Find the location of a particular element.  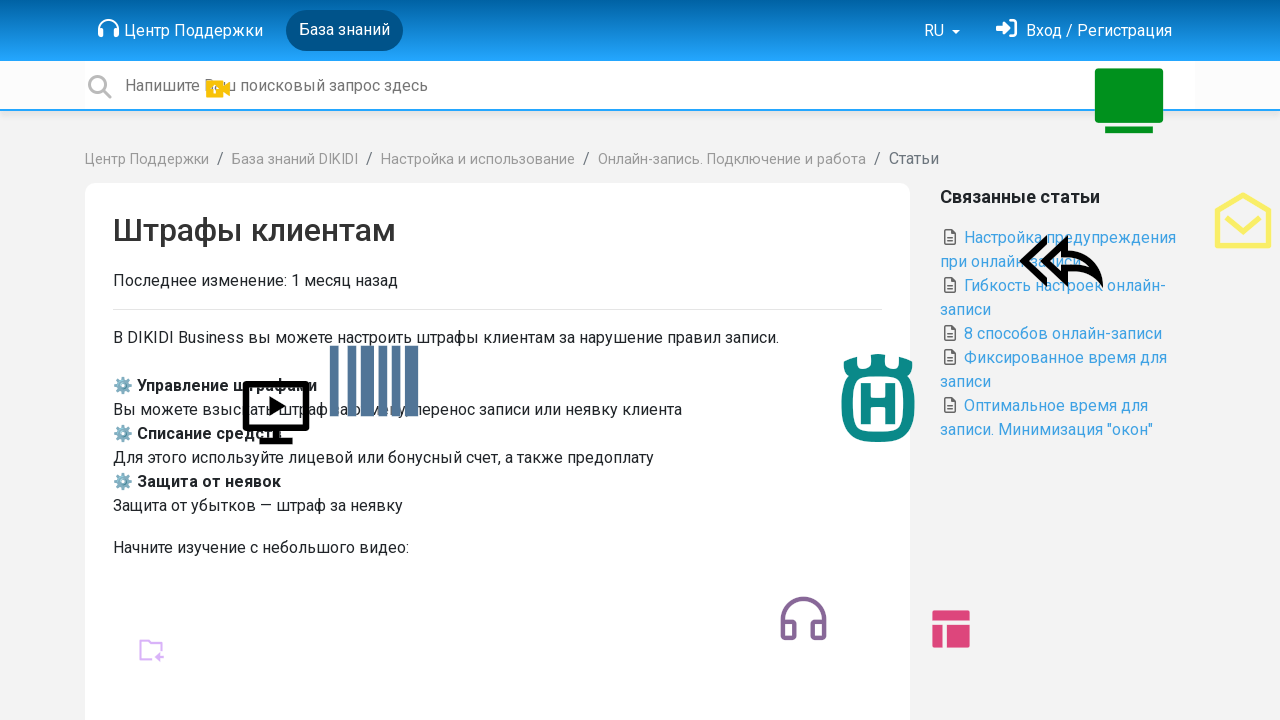

scan a barcode is located at coordinates (374, 381).